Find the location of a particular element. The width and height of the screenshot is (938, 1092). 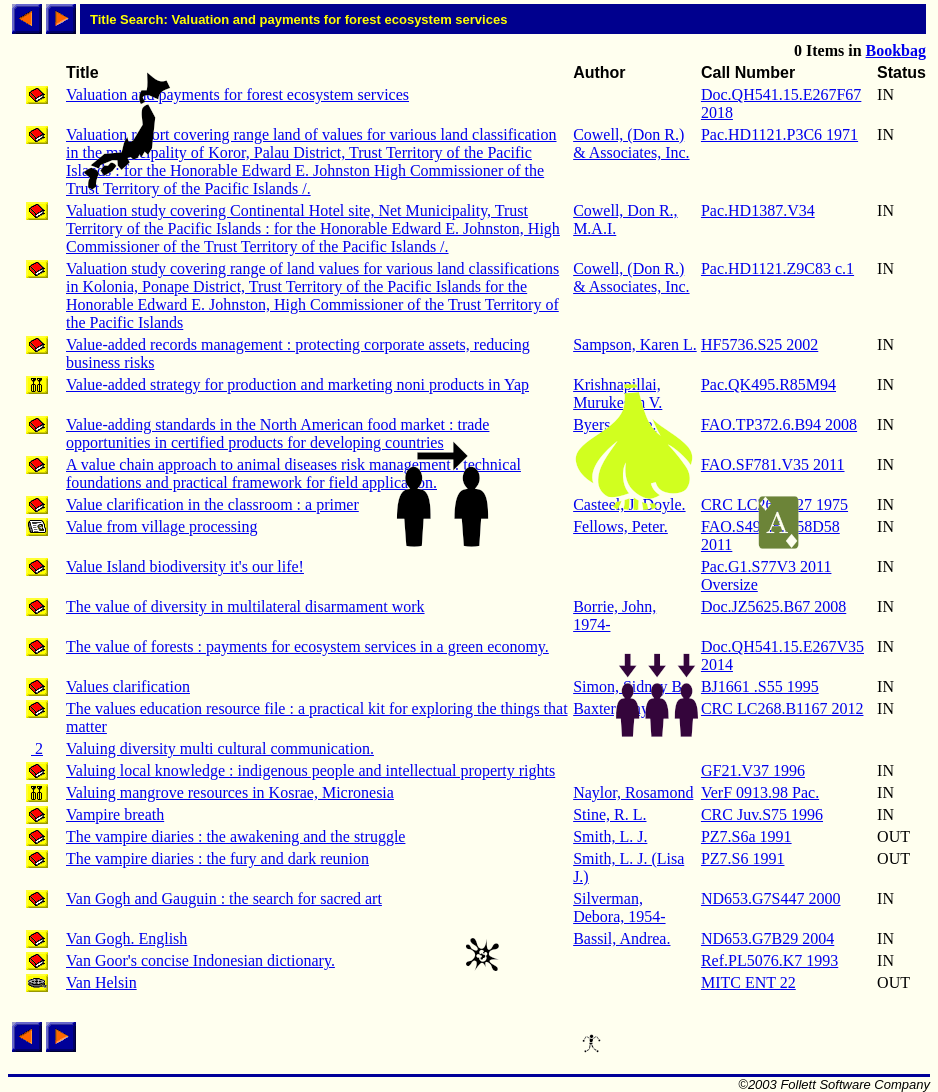

indicates a biological or molecular element in a game is located at coordinates (482, 954).